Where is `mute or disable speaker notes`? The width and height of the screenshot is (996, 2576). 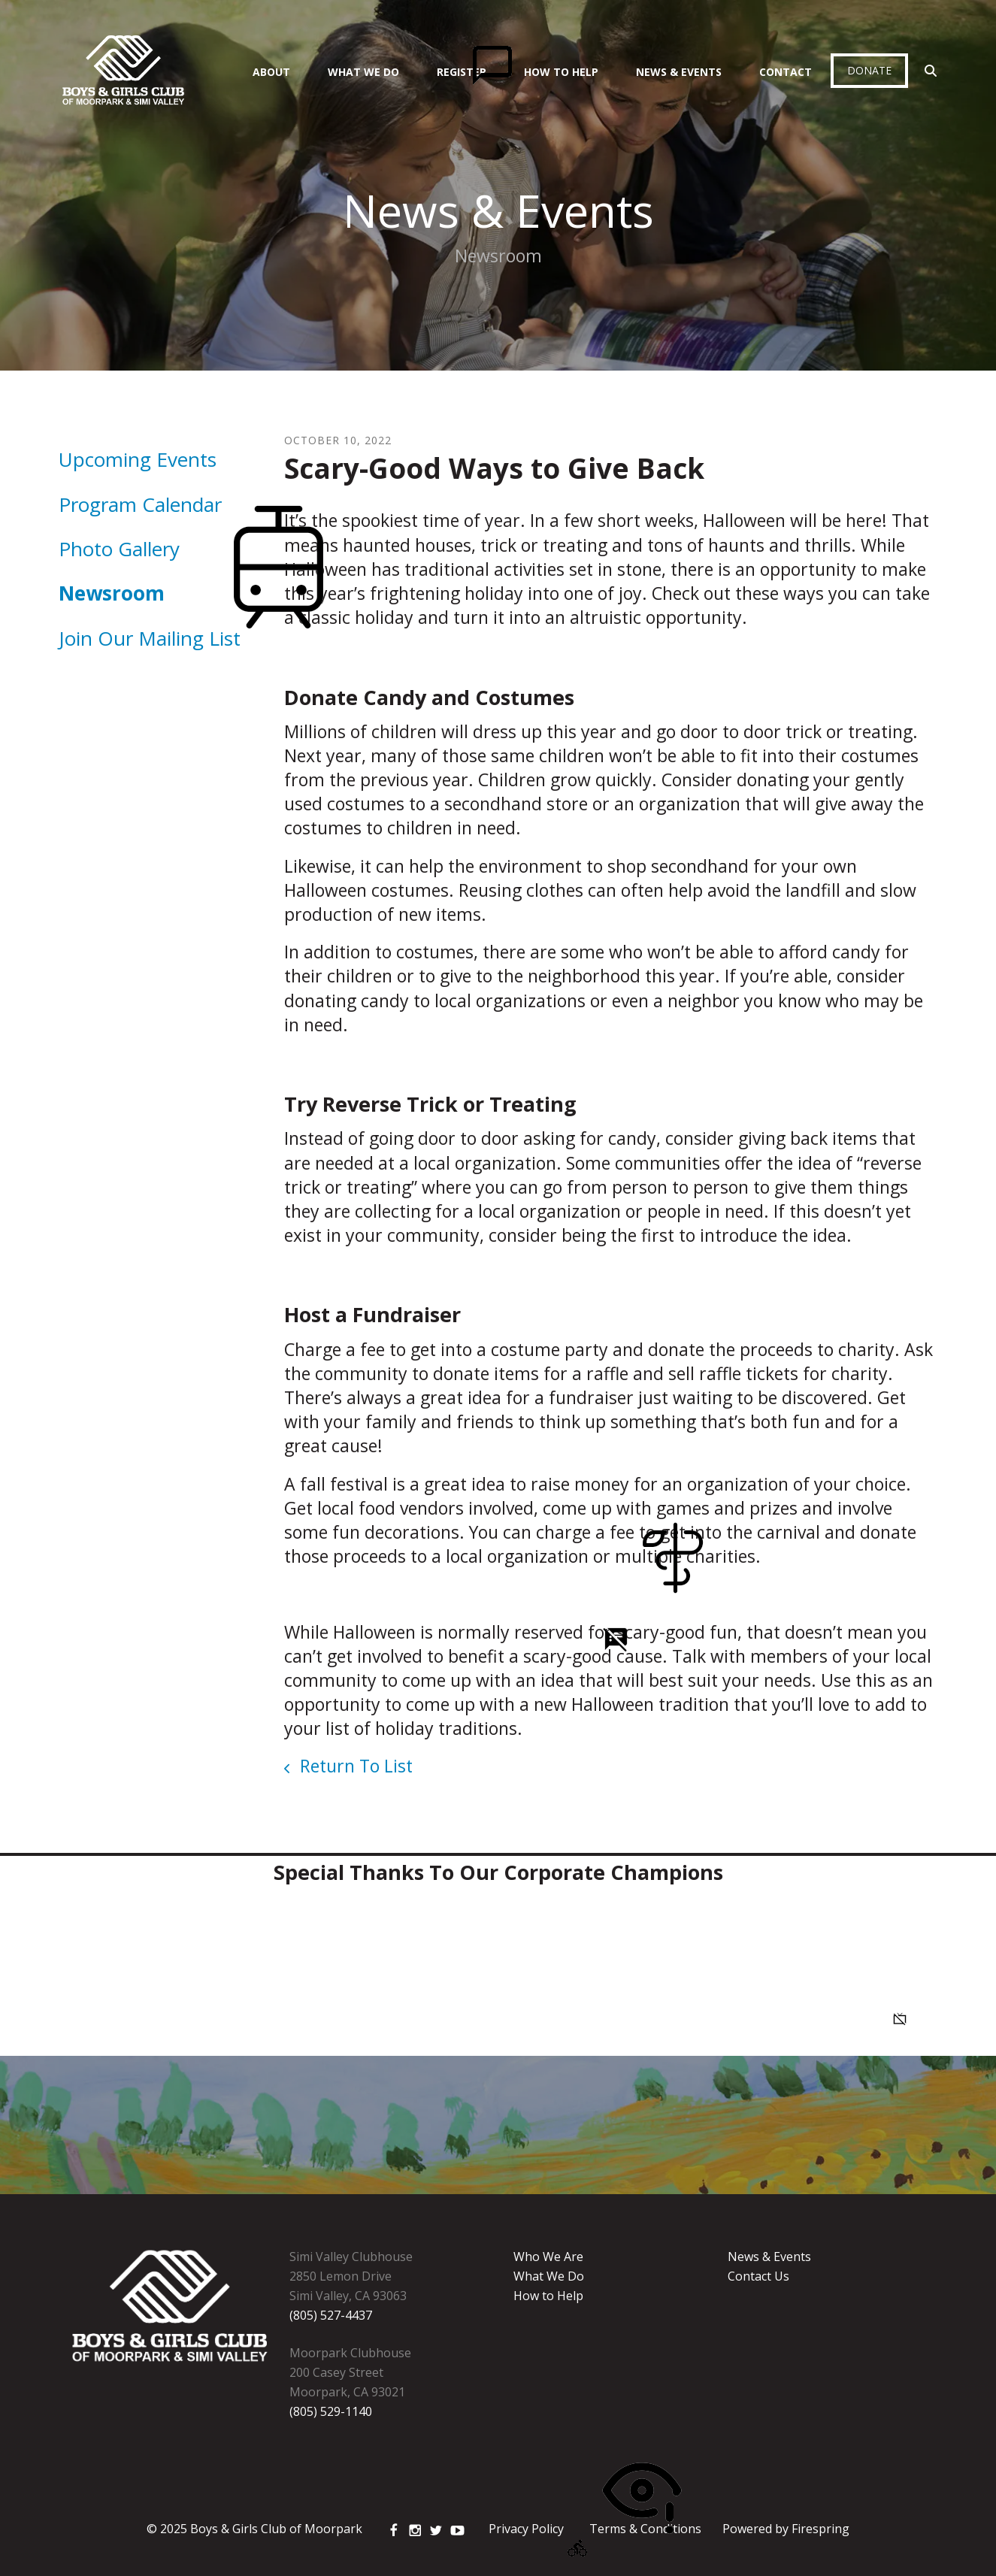 mute or disable speaker notes is located at coordinates (616, 1639).